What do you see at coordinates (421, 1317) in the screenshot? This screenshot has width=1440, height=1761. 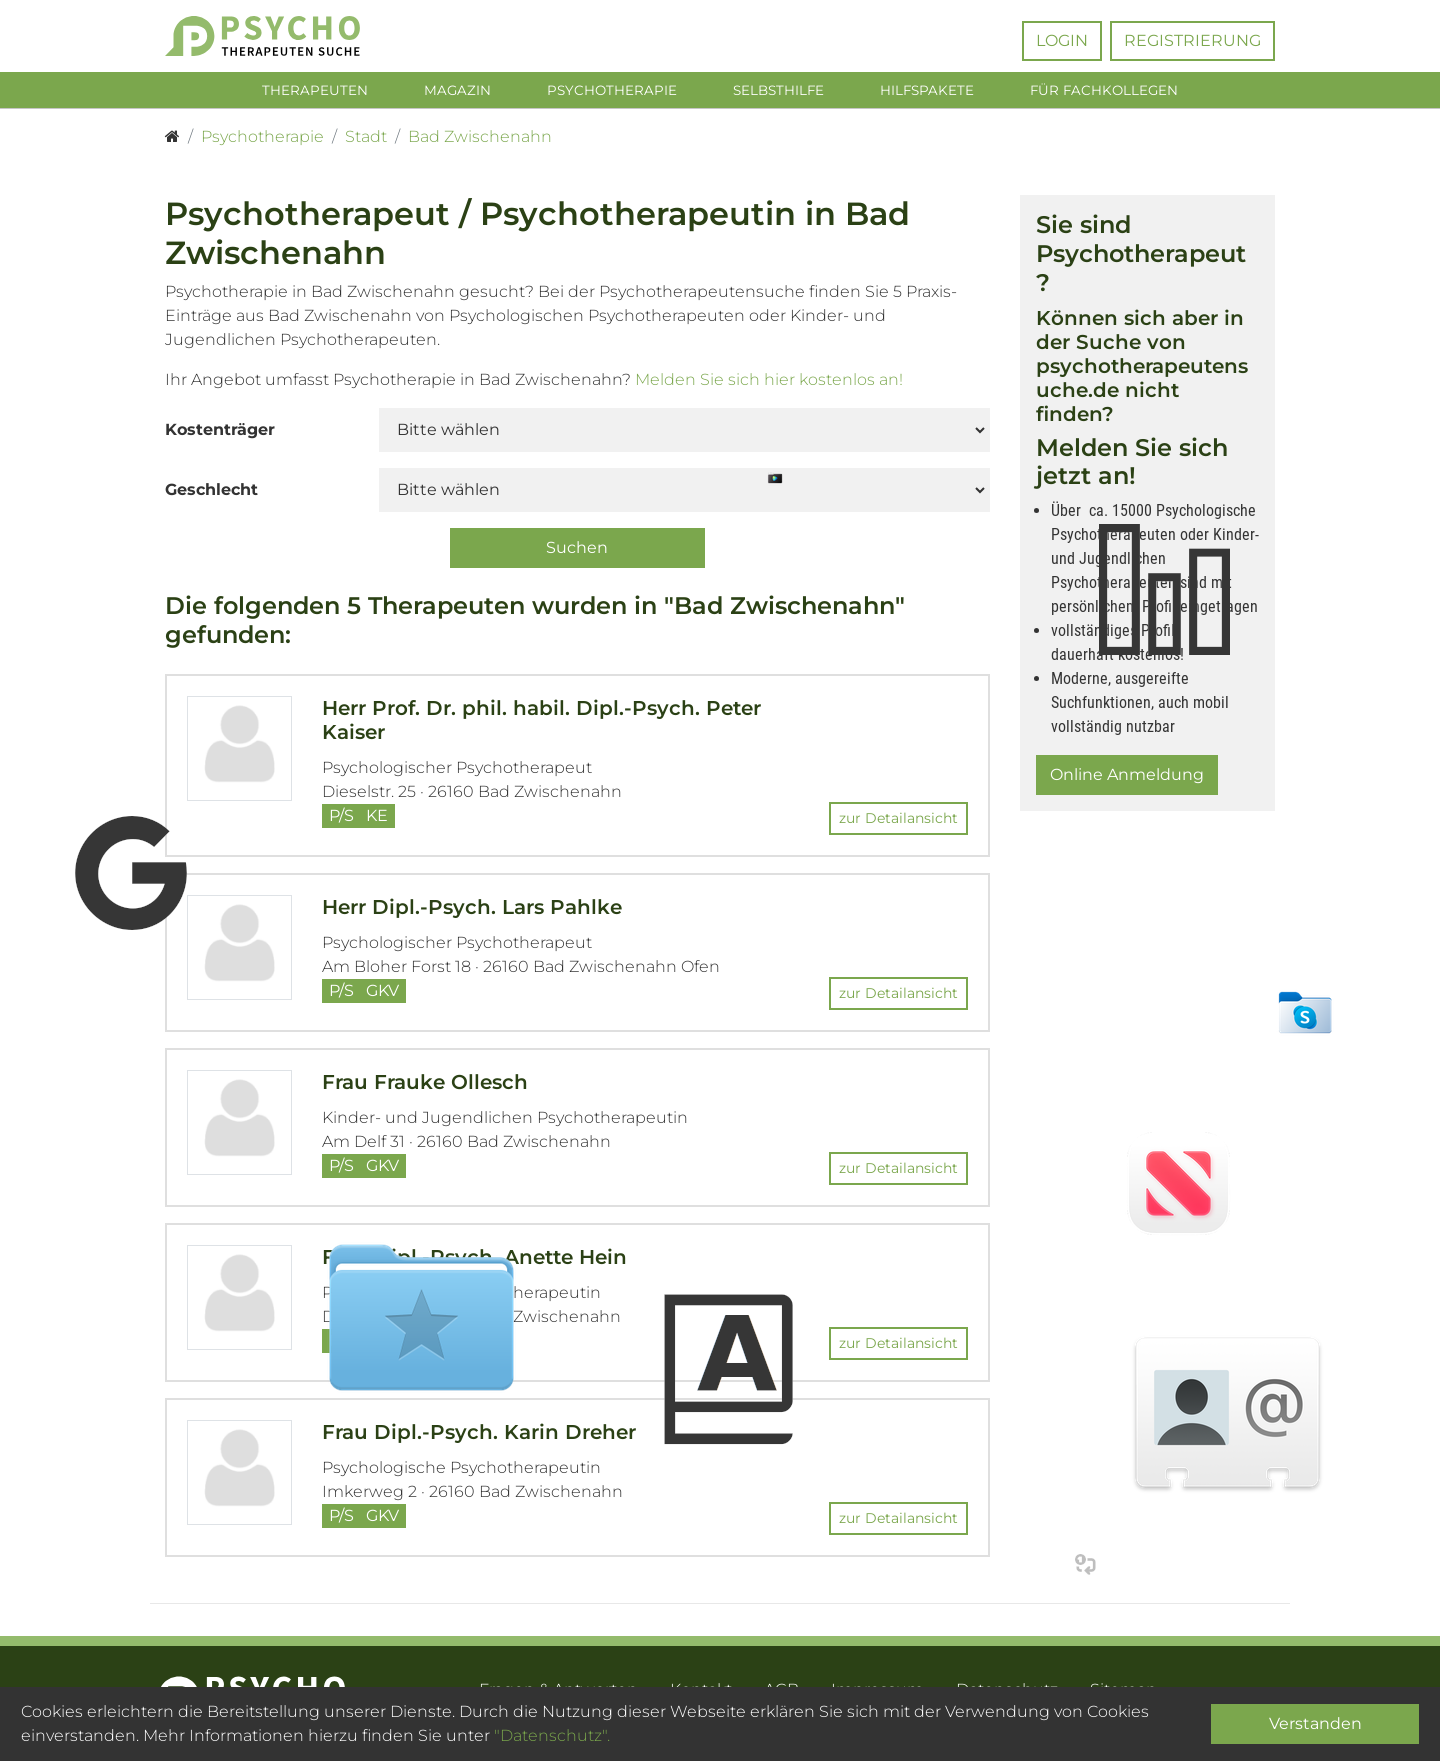 I see `open your bookmarked files folder` at bounding box center [421, 1317].